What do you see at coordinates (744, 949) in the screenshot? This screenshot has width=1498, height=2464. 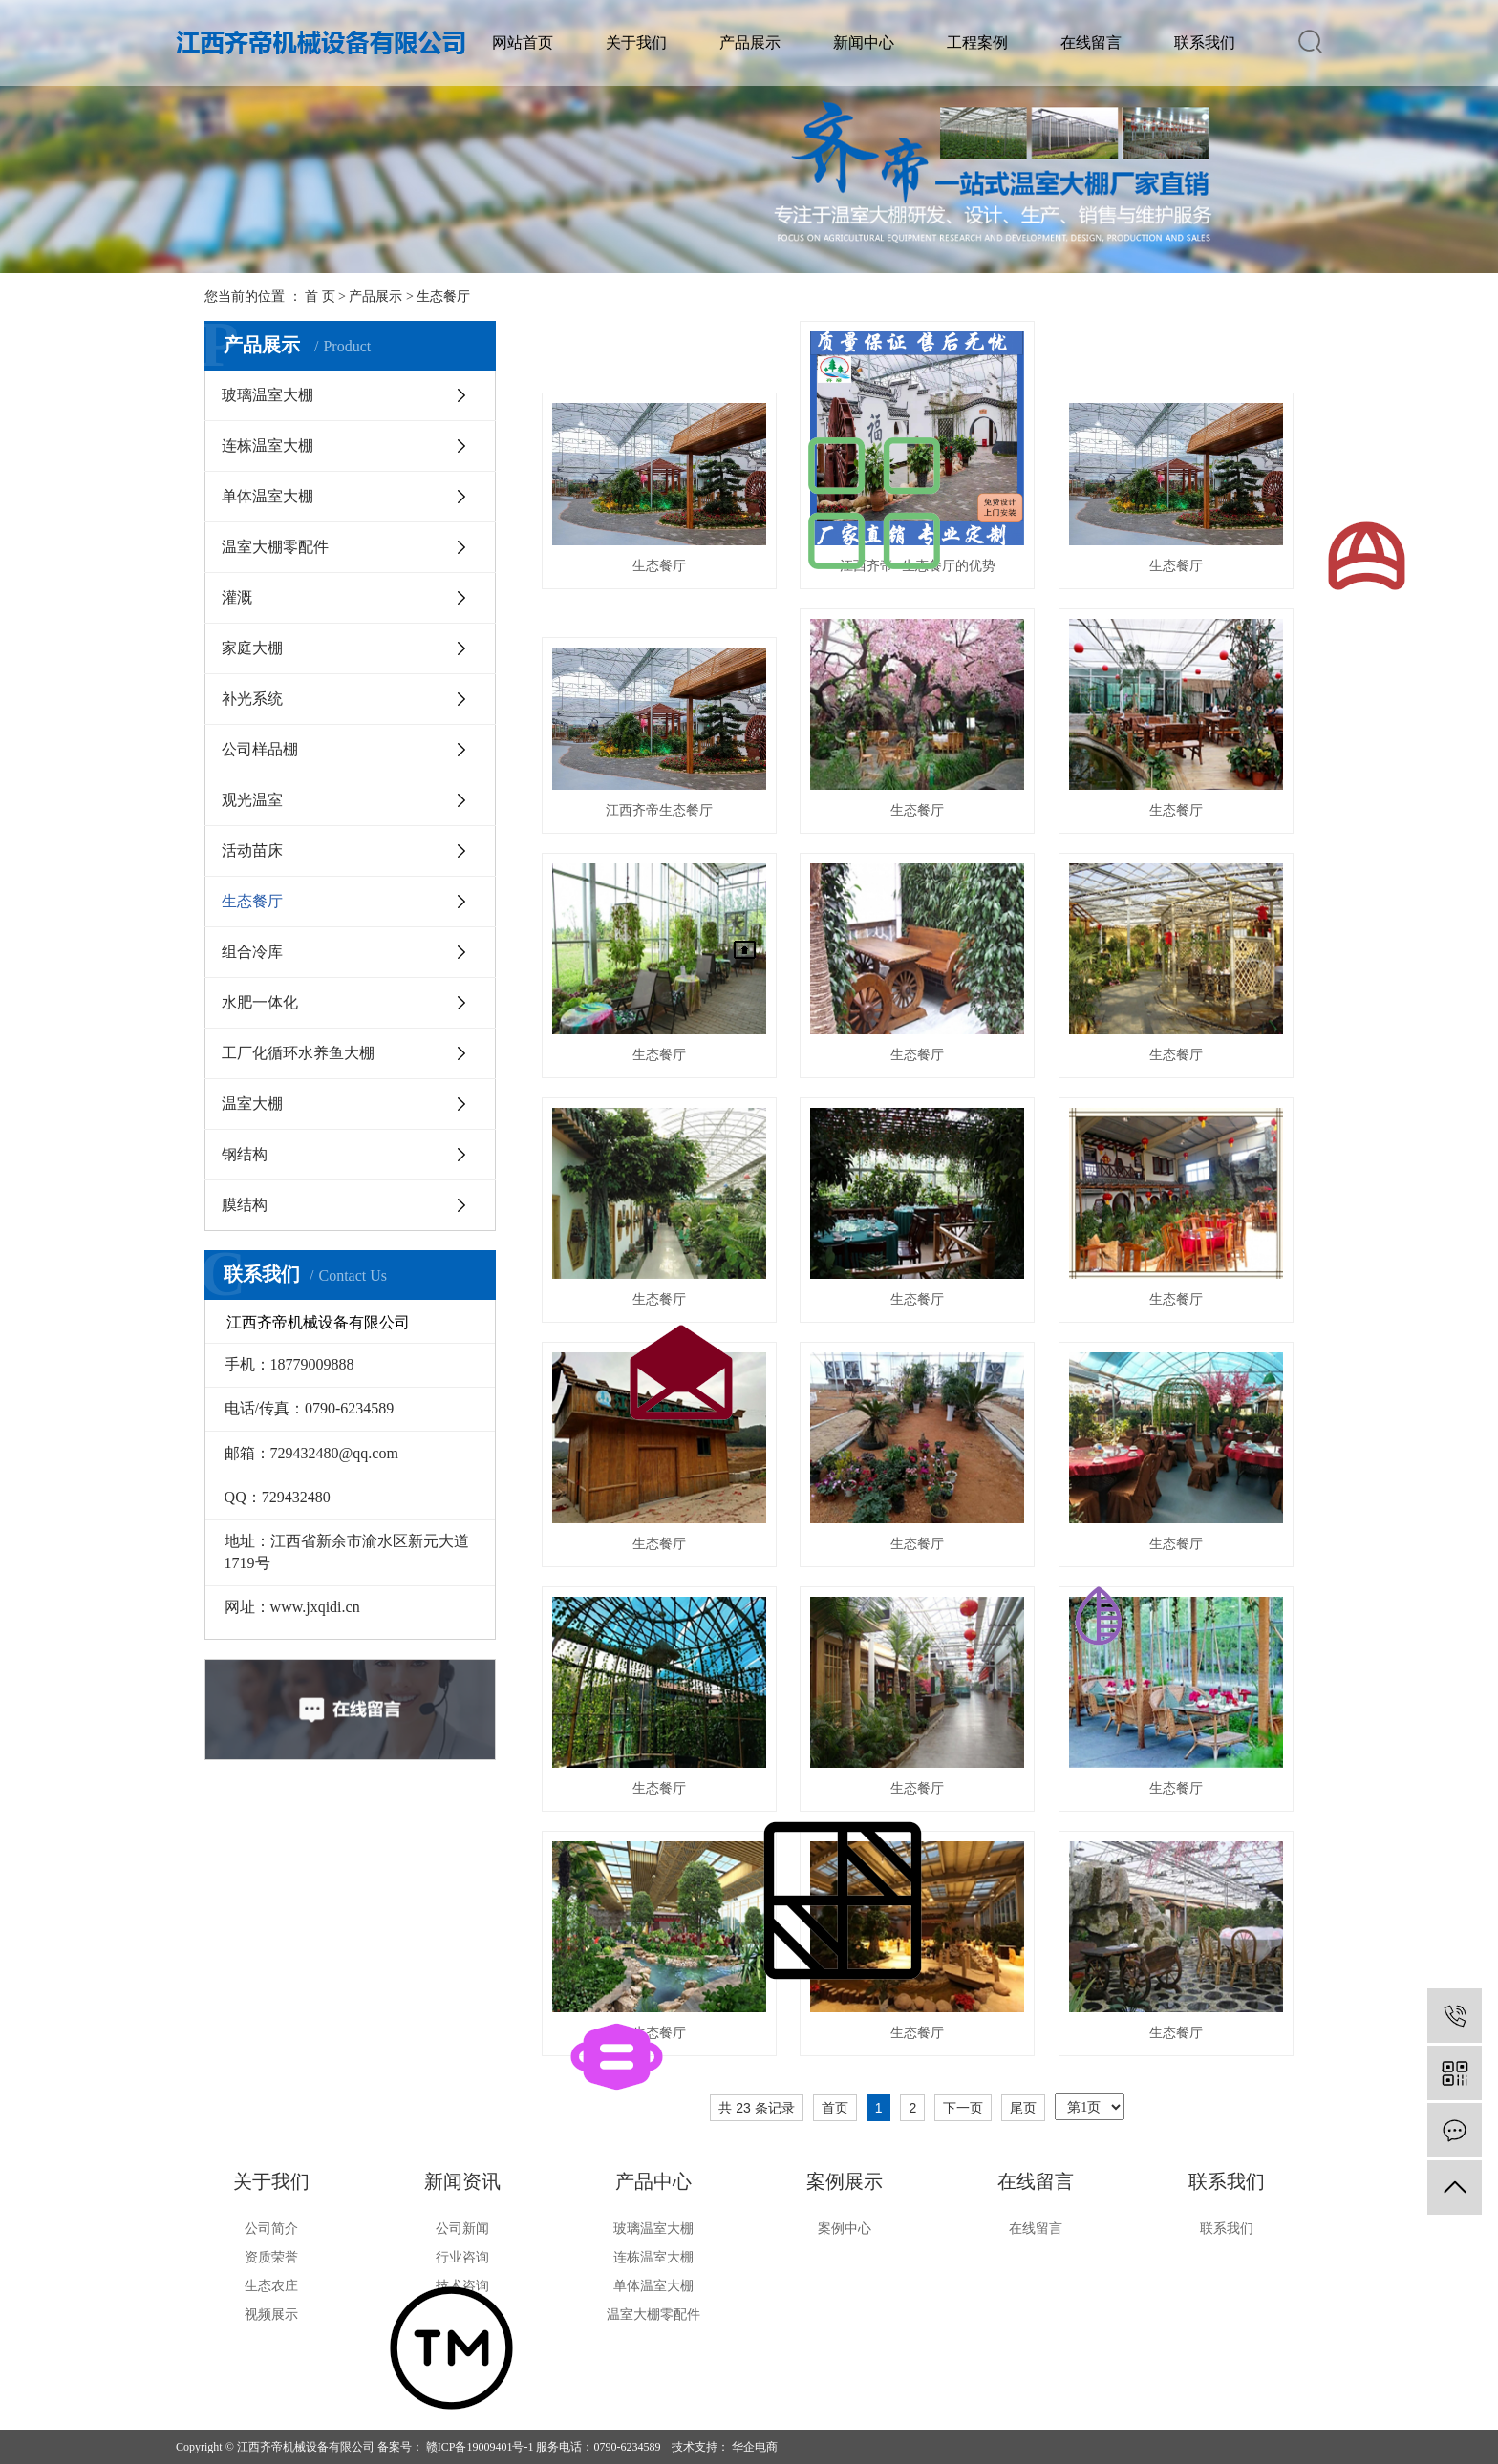 I see `start screen sharing or presentation mode` at bounding box center [744, 949].